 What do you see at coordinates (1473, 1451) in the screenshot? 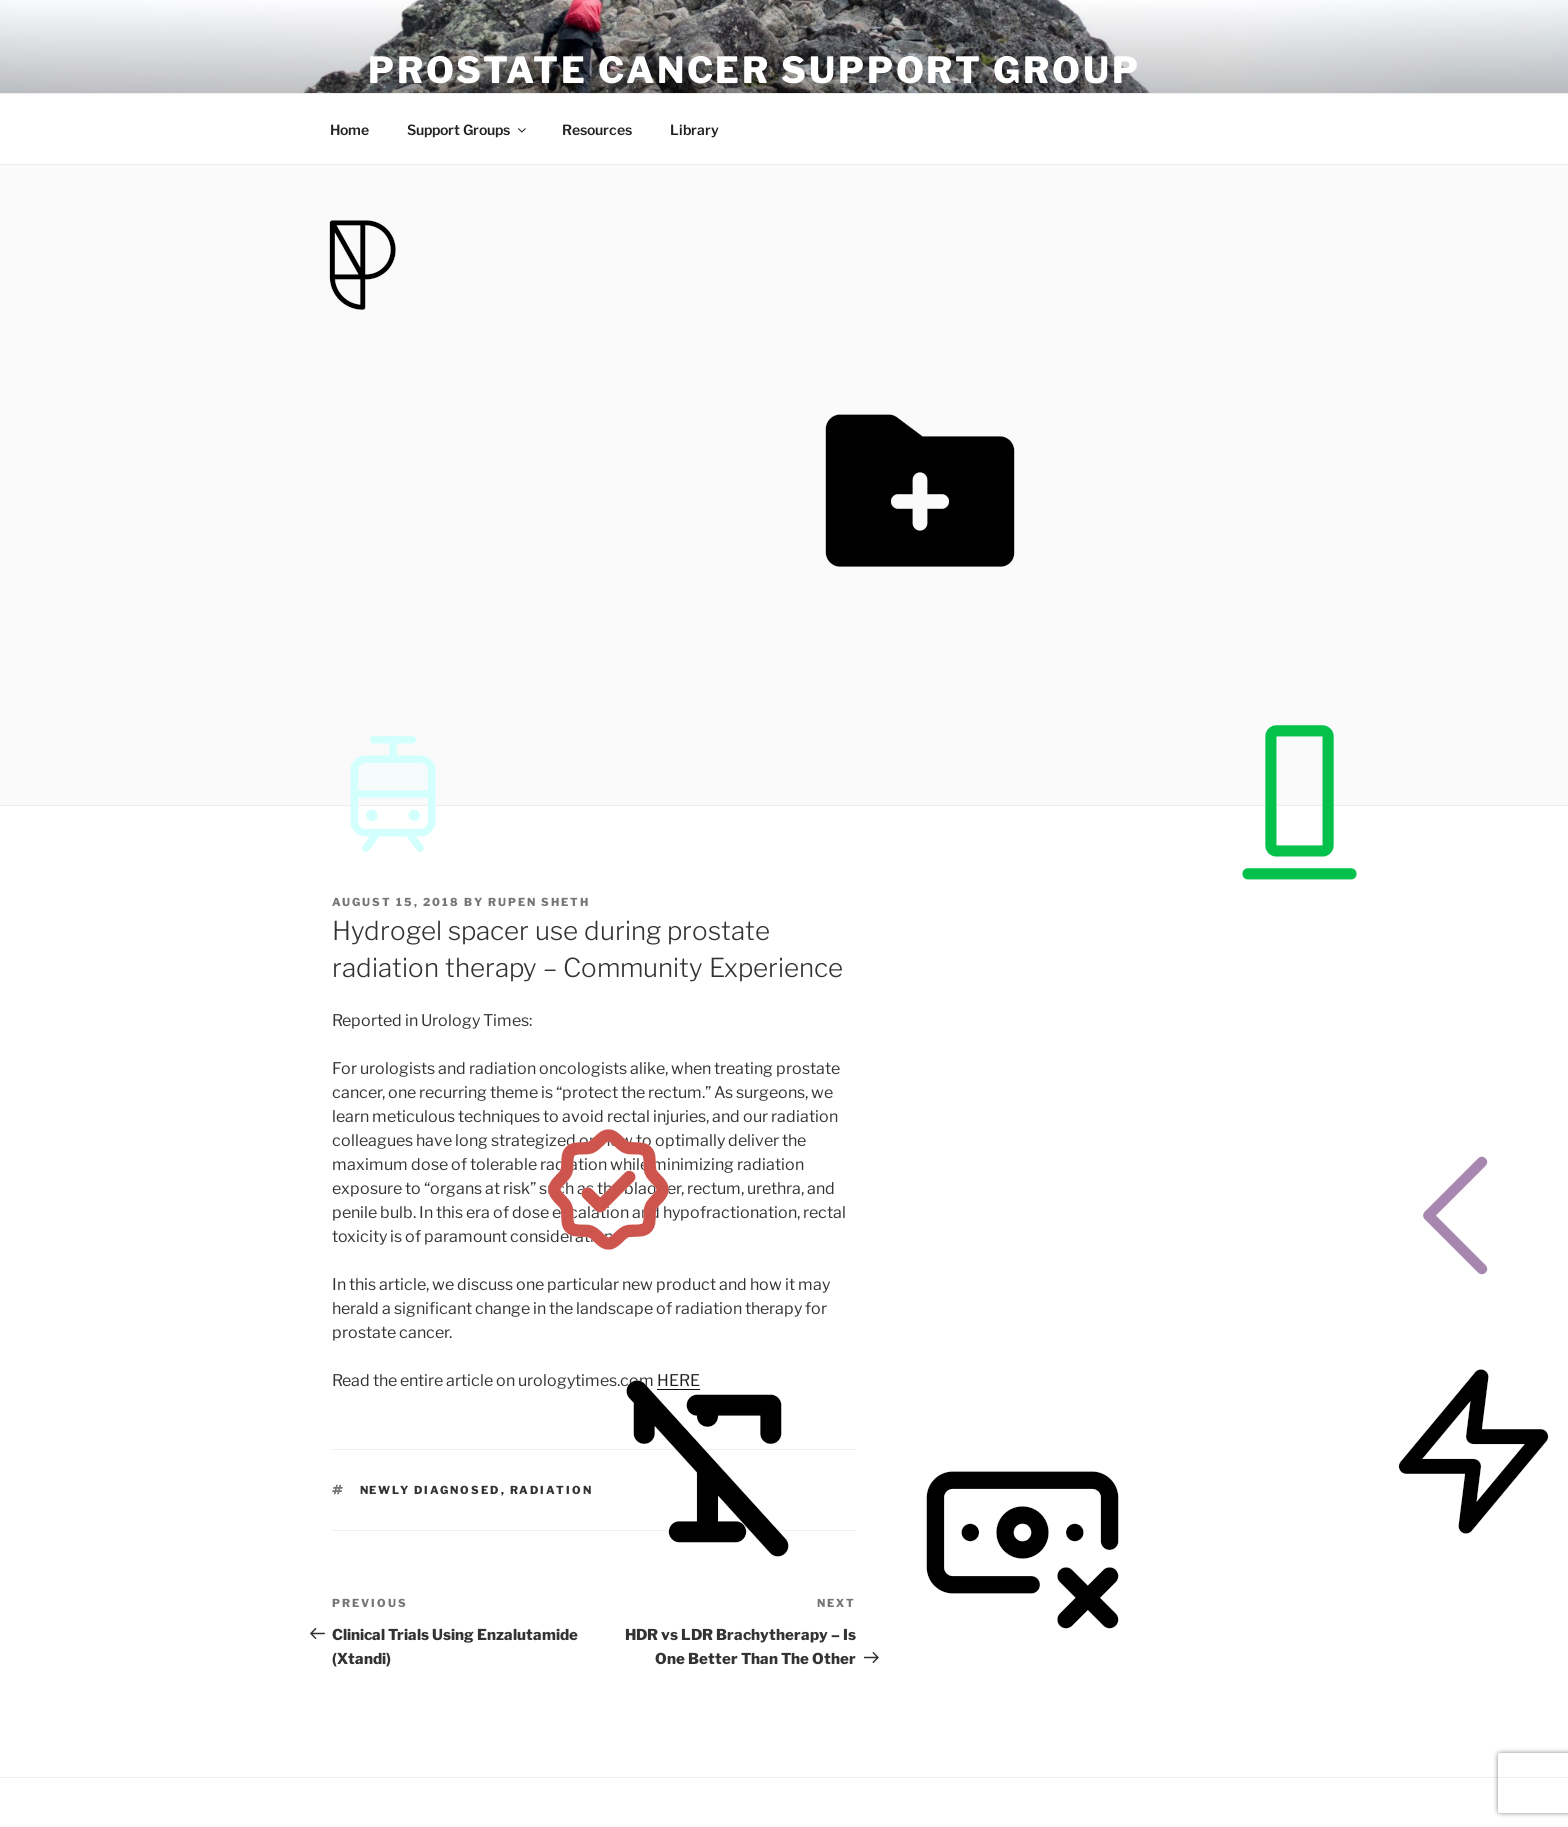
I see `indicates quick actions or instant features` at bounding box center [1473, 1451].